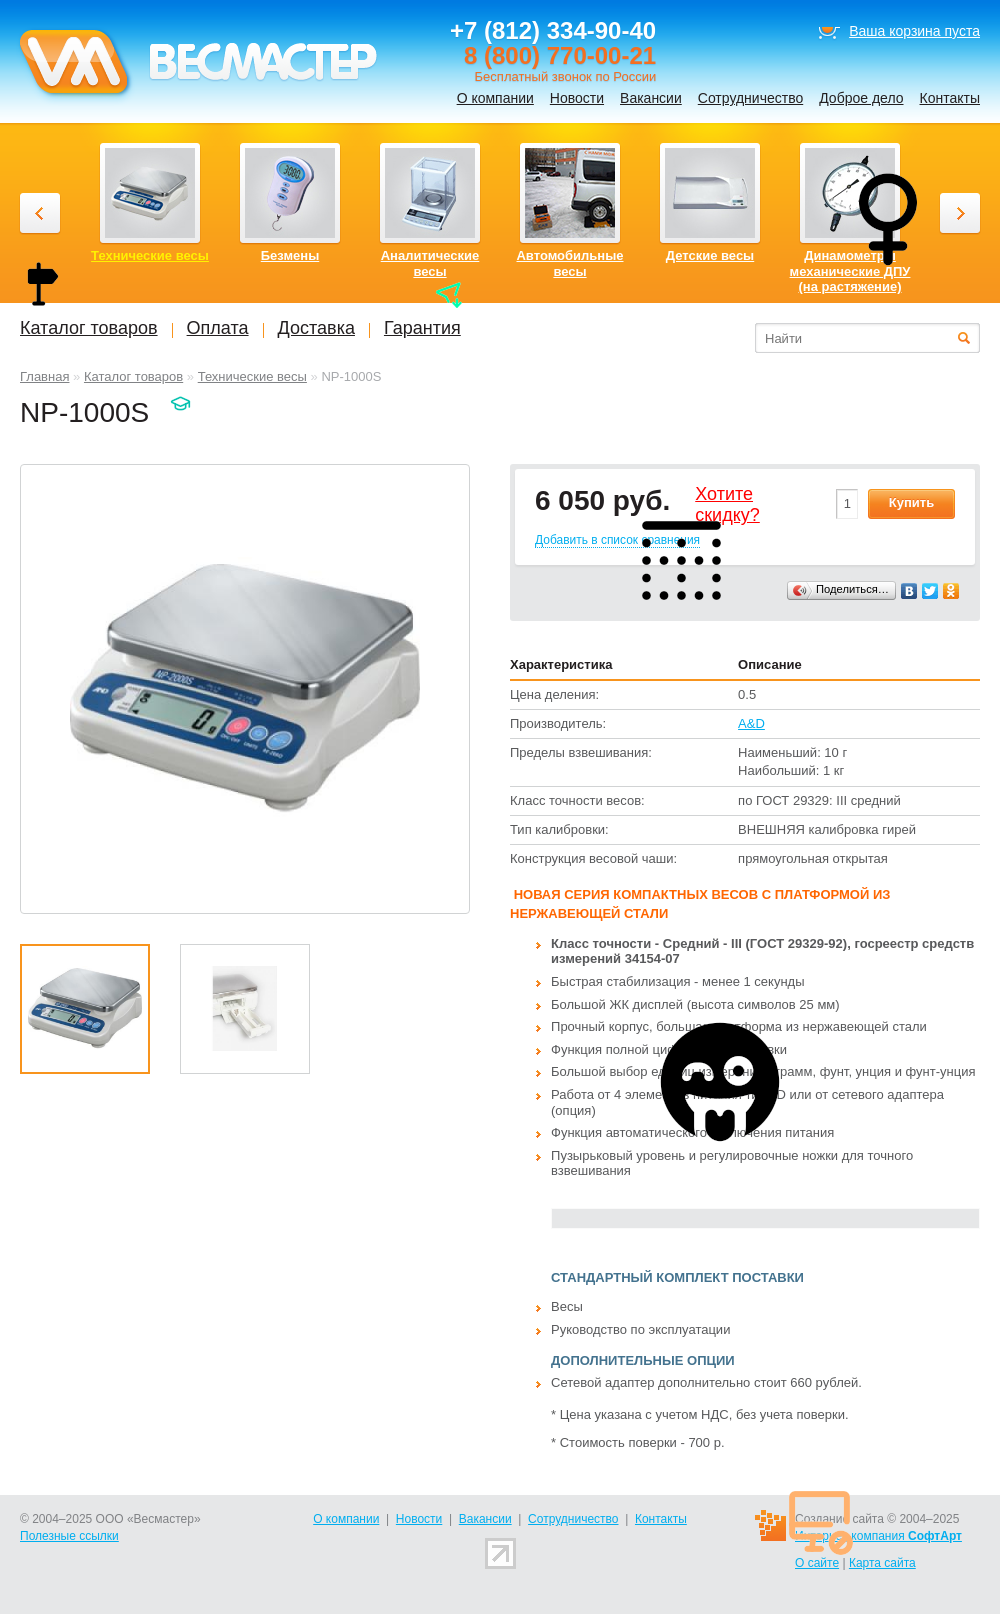 The image size is (1000, 1614). I want to click on apply border to top edge of cell or element, so click(681, 560).